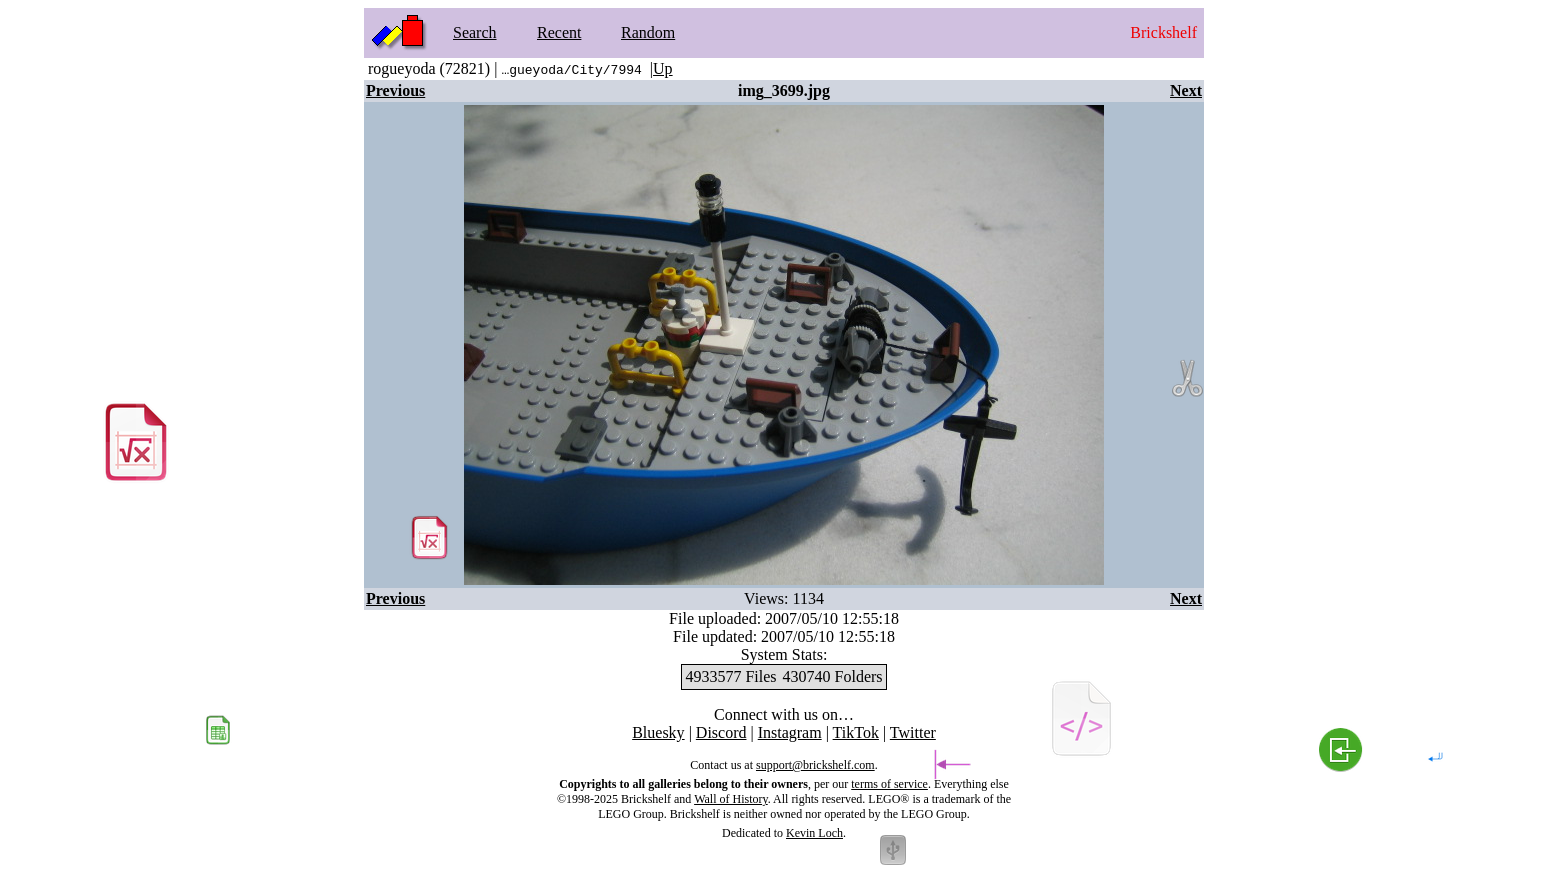 The height and width of the screenshot is (869, 1568). Describe the element at coordinates (893, 850) in the screenshot. I see `access connected USB storage device` at that location.